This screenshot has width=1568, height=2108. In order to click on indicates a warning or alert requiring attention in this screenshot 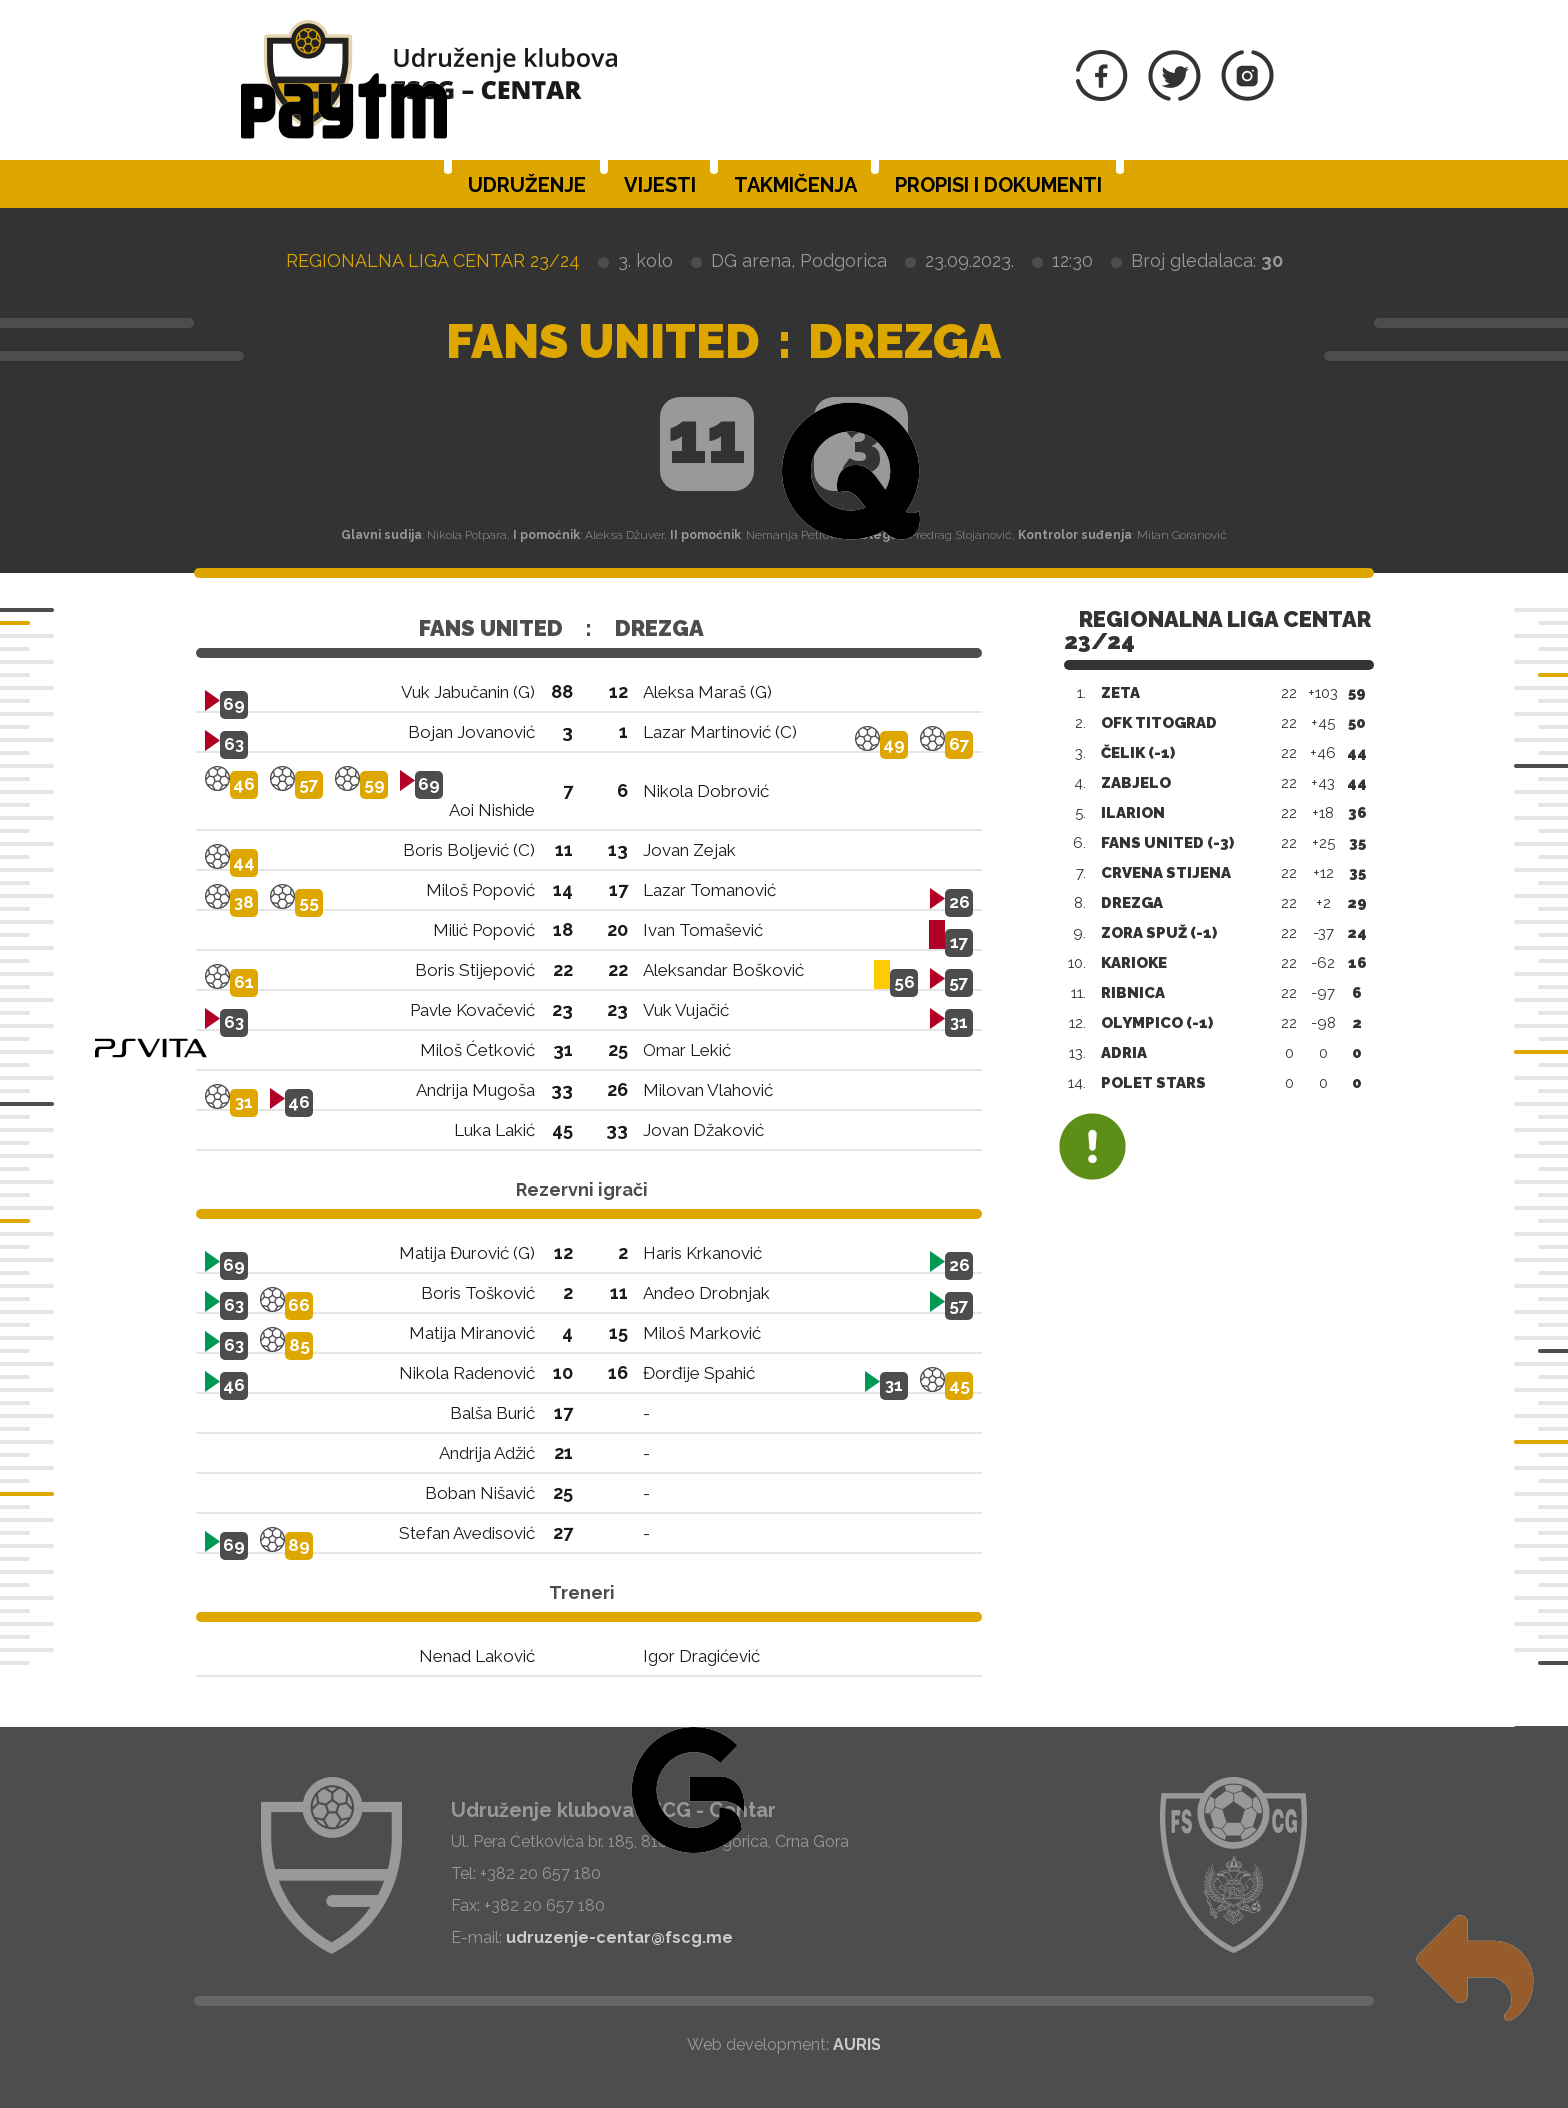, I will do `click(1092, 1146)`.